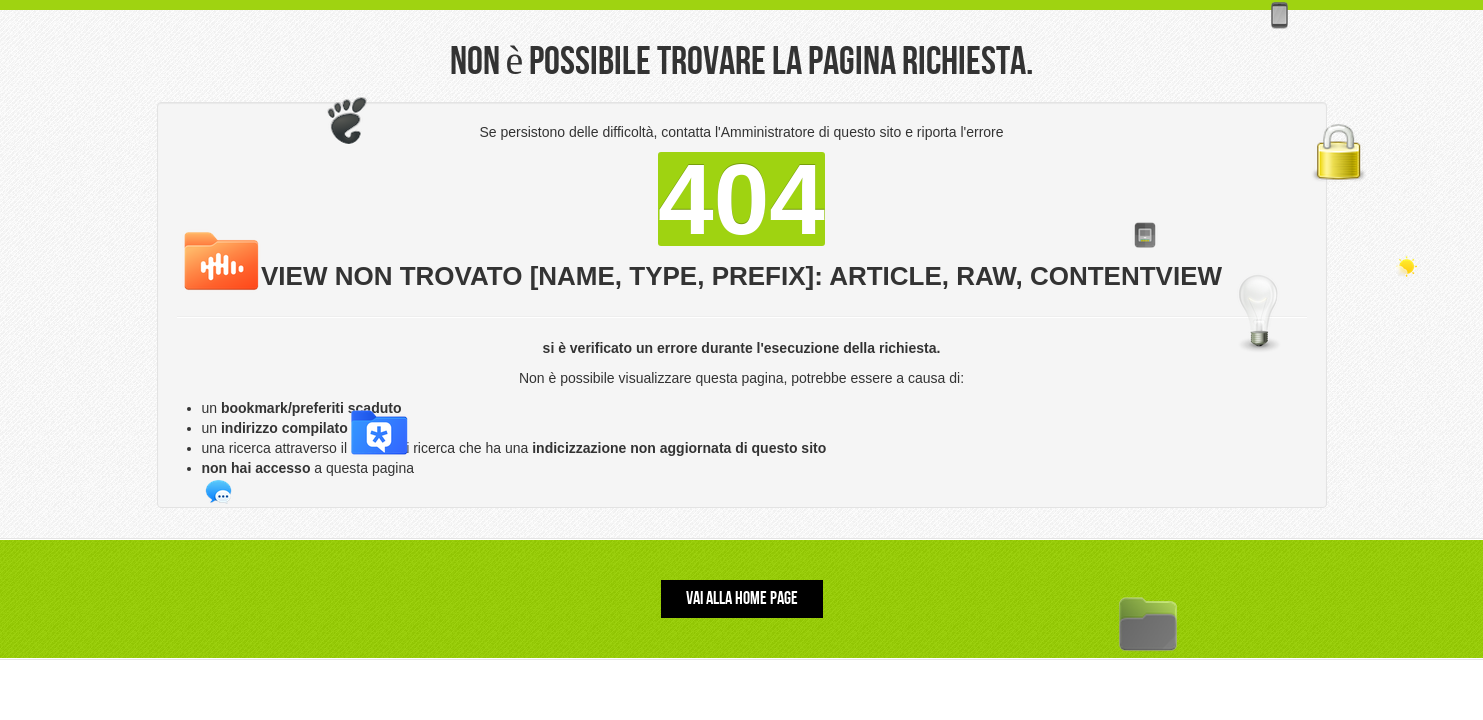 Image resolution: width=1483 pixels, height=720 pixels. Describe the element at coordinates (218, 491) in the screenshot. I see `open messages or chat application` at that location.